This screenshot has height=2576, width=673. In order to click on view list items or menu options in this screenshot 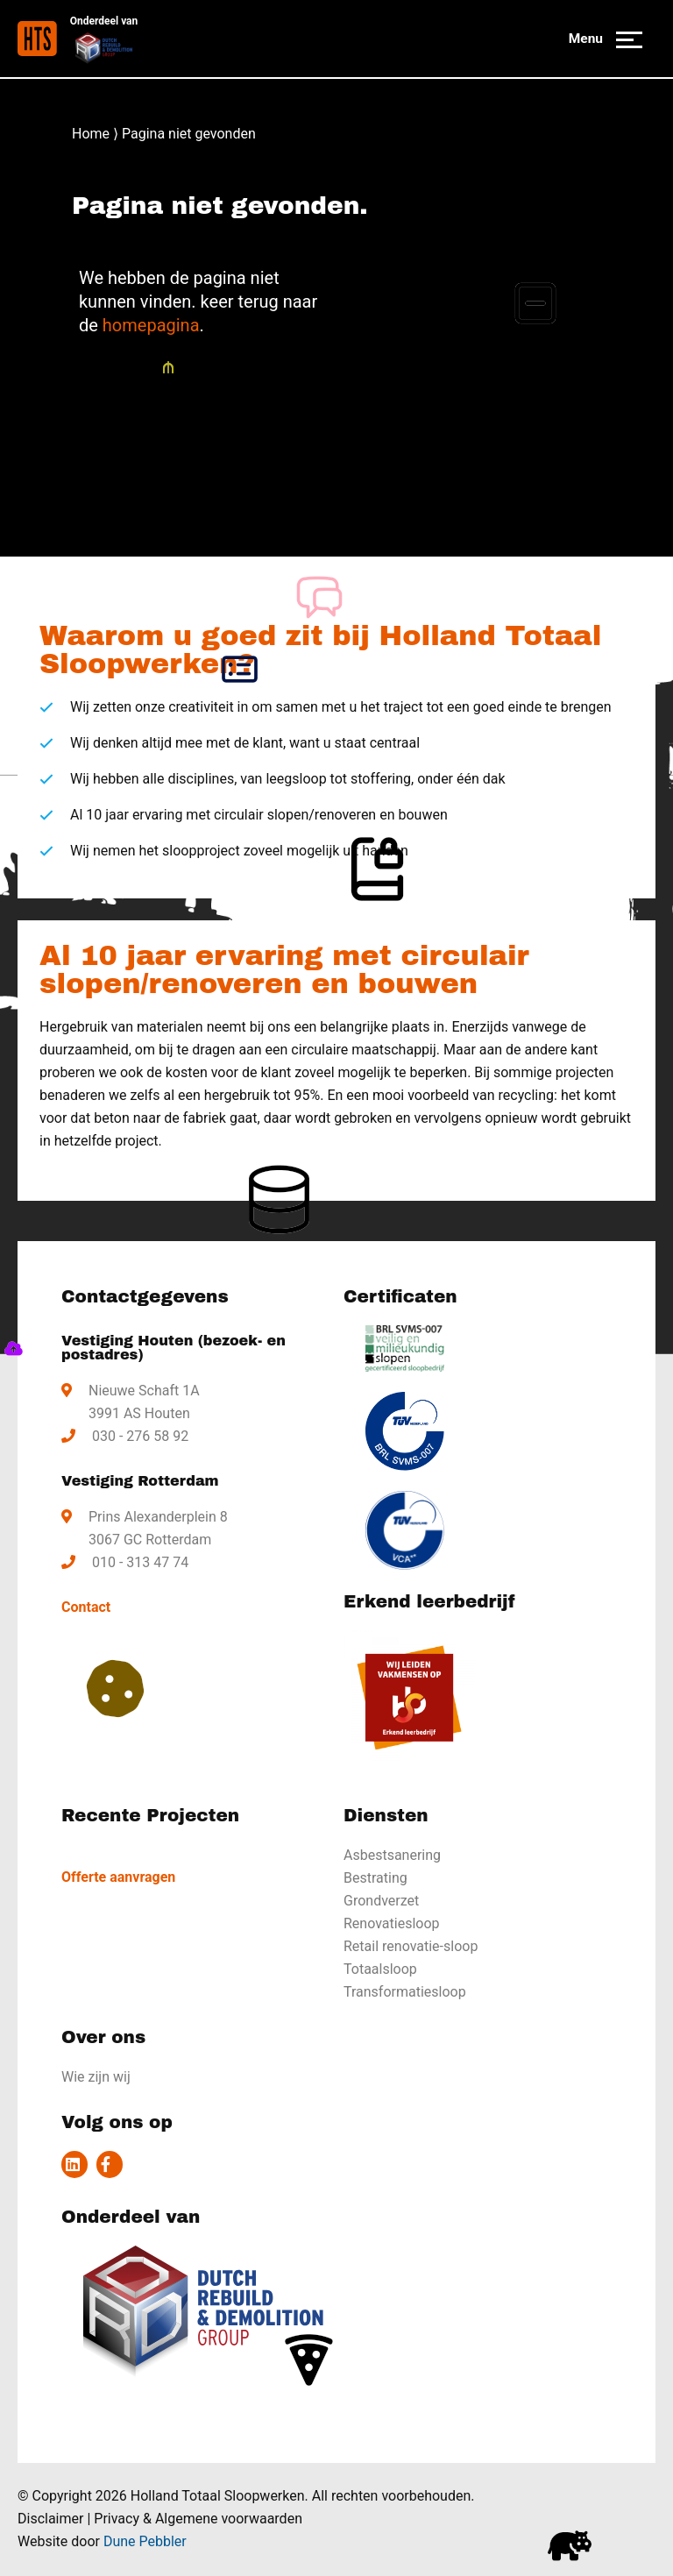, I will do `click(239, 669)`.